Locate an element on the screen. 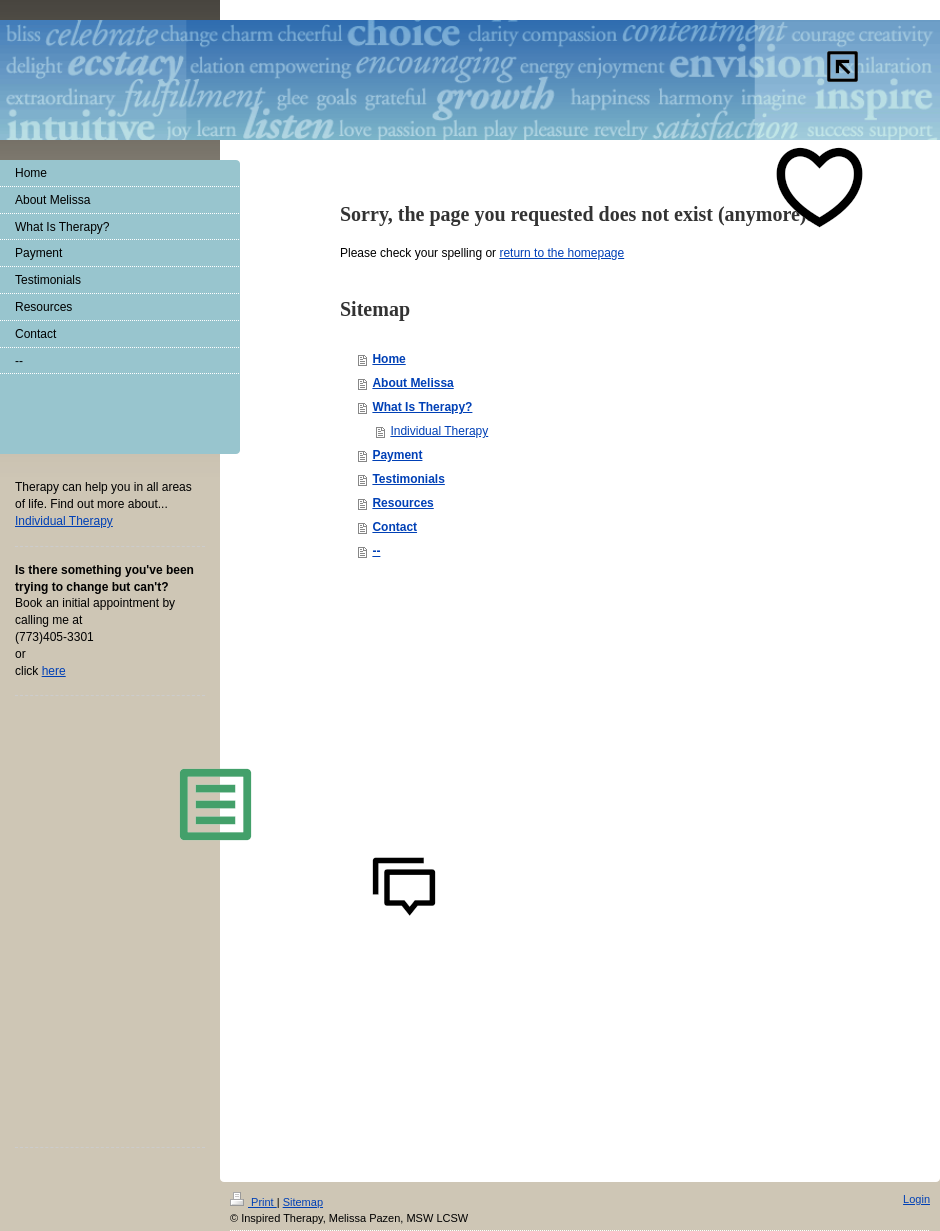  switch to horizontal layout view is located at coordinates (215, 804).